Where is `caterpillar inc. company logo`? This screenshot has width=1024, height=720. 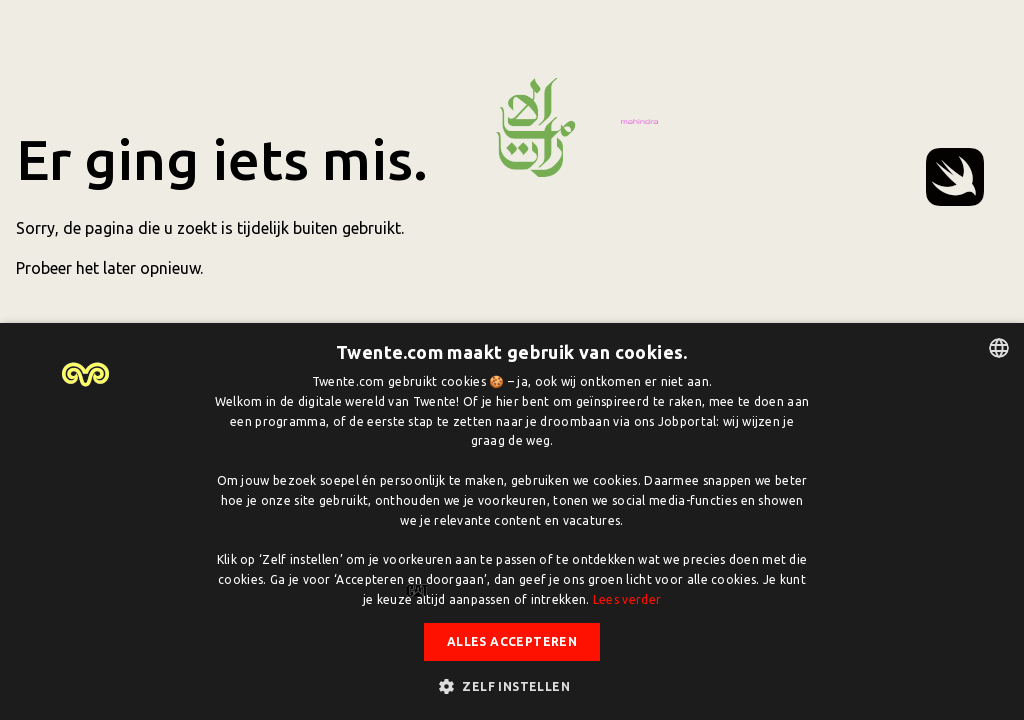
caterpillar inc. company logo is located at coordinates (417, 590).